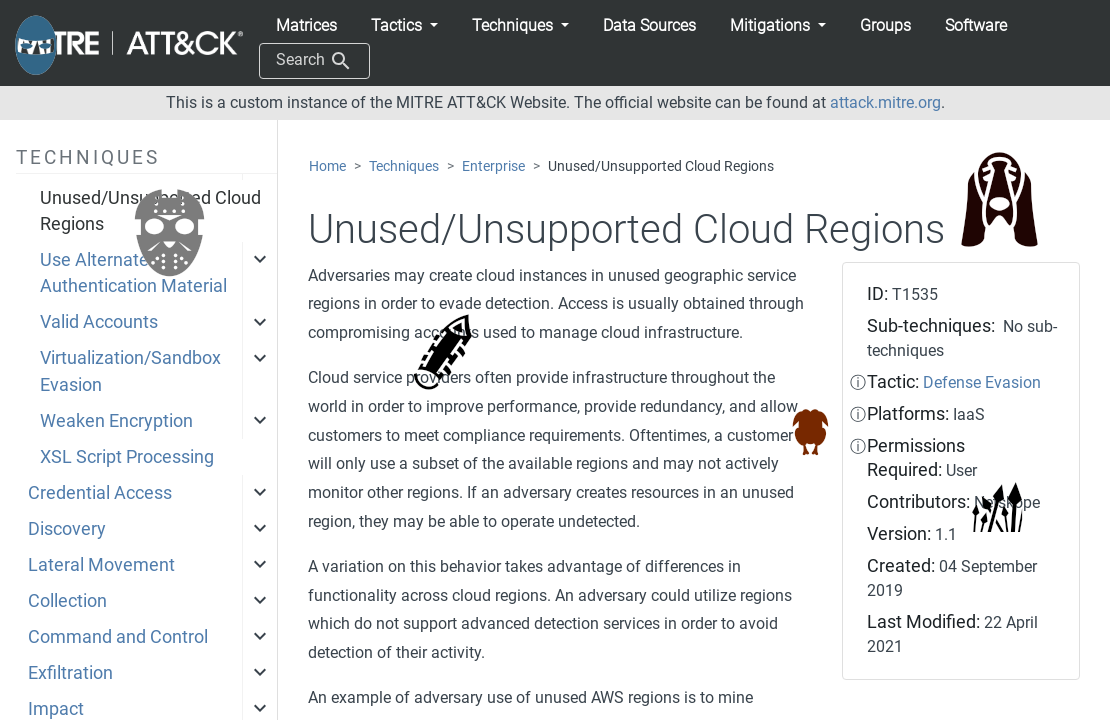  Describe the element at coordinates (443, 352) in the screenshot. I see `equip arm armor or bracer item` at that location.